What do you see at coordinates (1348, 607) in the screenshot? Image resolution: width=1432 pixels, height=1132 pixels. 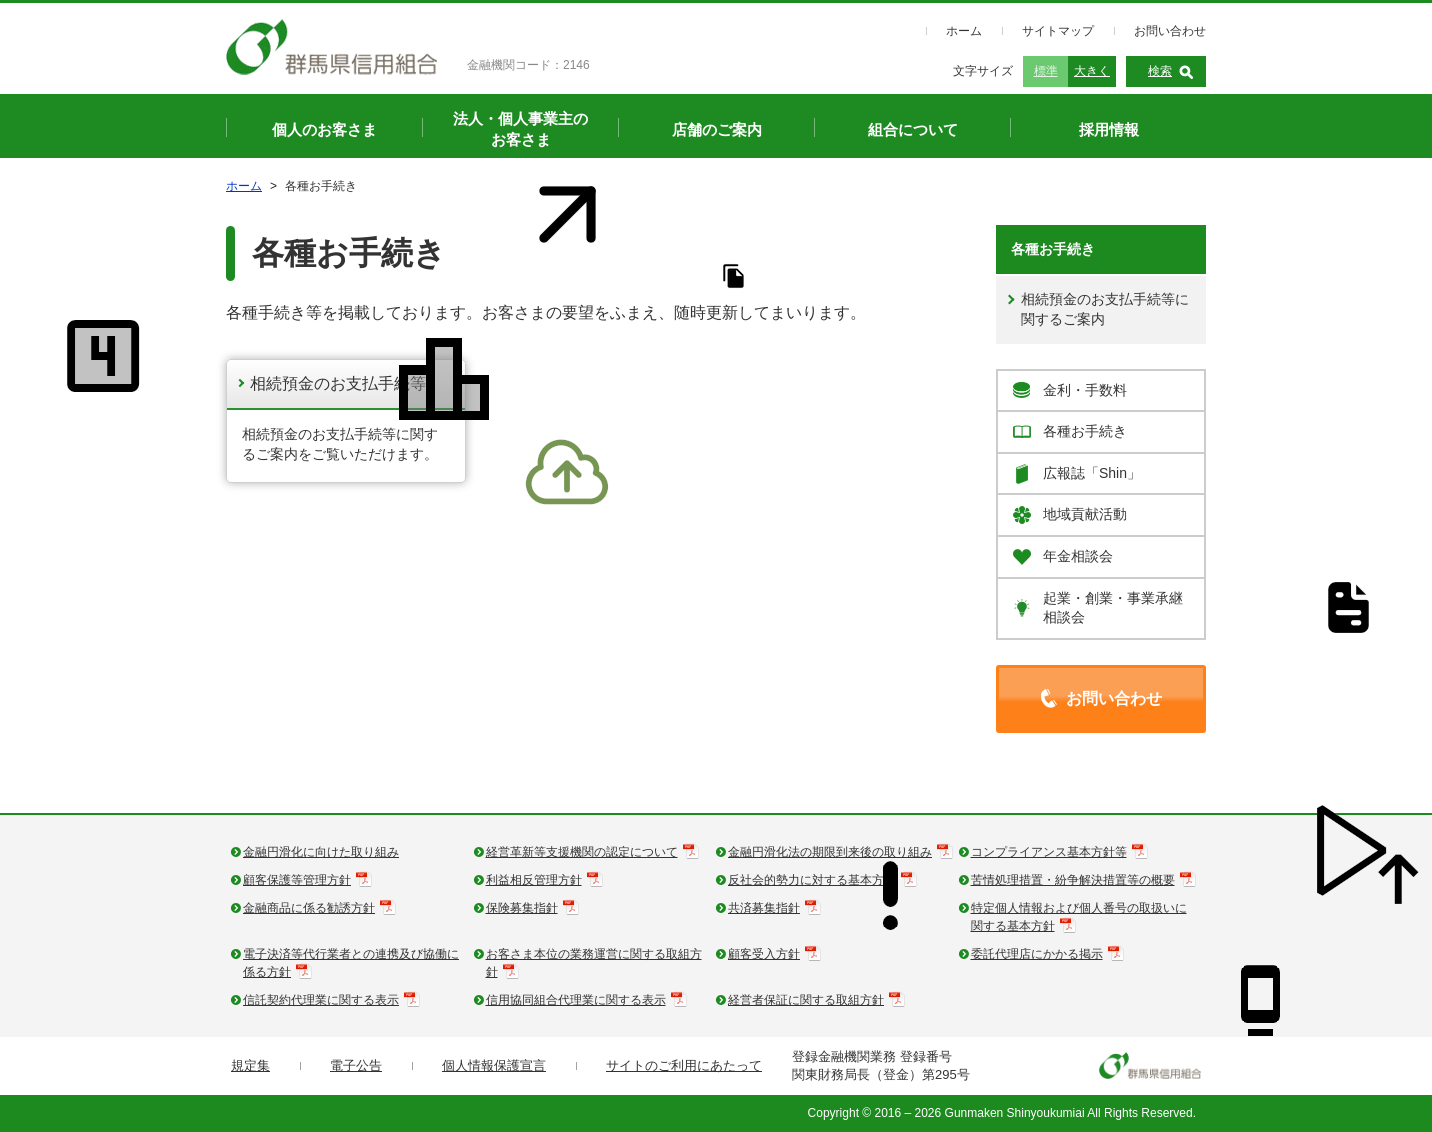 I see `view invoice or billing document` at bounding box center [1348, 607].